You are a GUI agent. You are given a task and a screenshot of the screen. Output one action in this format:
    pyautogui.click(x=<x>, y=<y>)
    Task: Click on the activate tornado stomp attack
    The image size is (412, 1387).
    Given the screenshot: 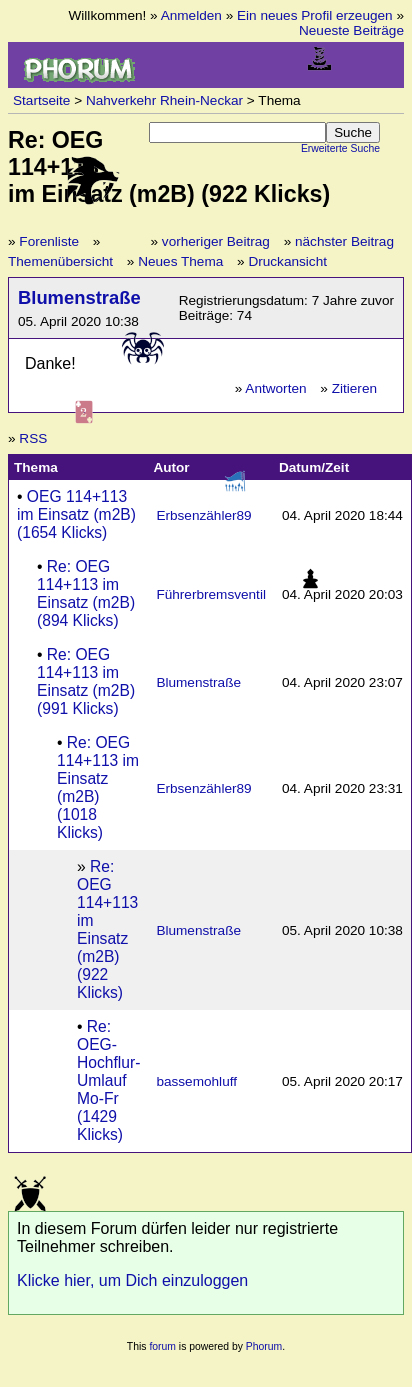 What is the action you would take?
    pyautogui.click(x=319, y=58)
    